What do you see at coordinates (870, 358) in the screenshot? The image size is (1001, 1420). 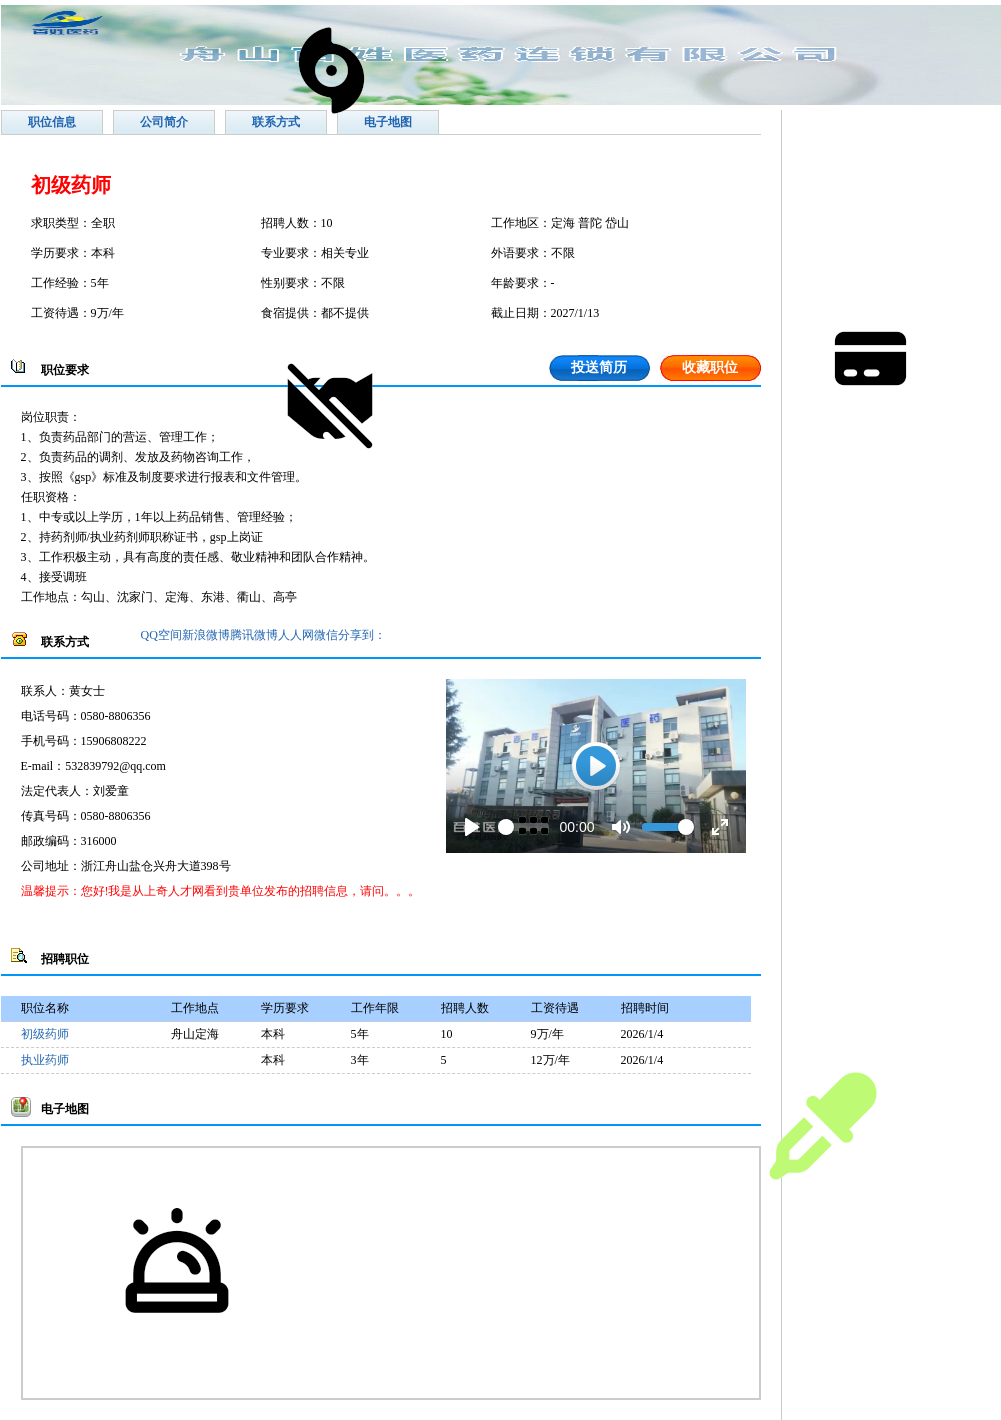 I see `manage payment methods` at bounding box center [870, 358].